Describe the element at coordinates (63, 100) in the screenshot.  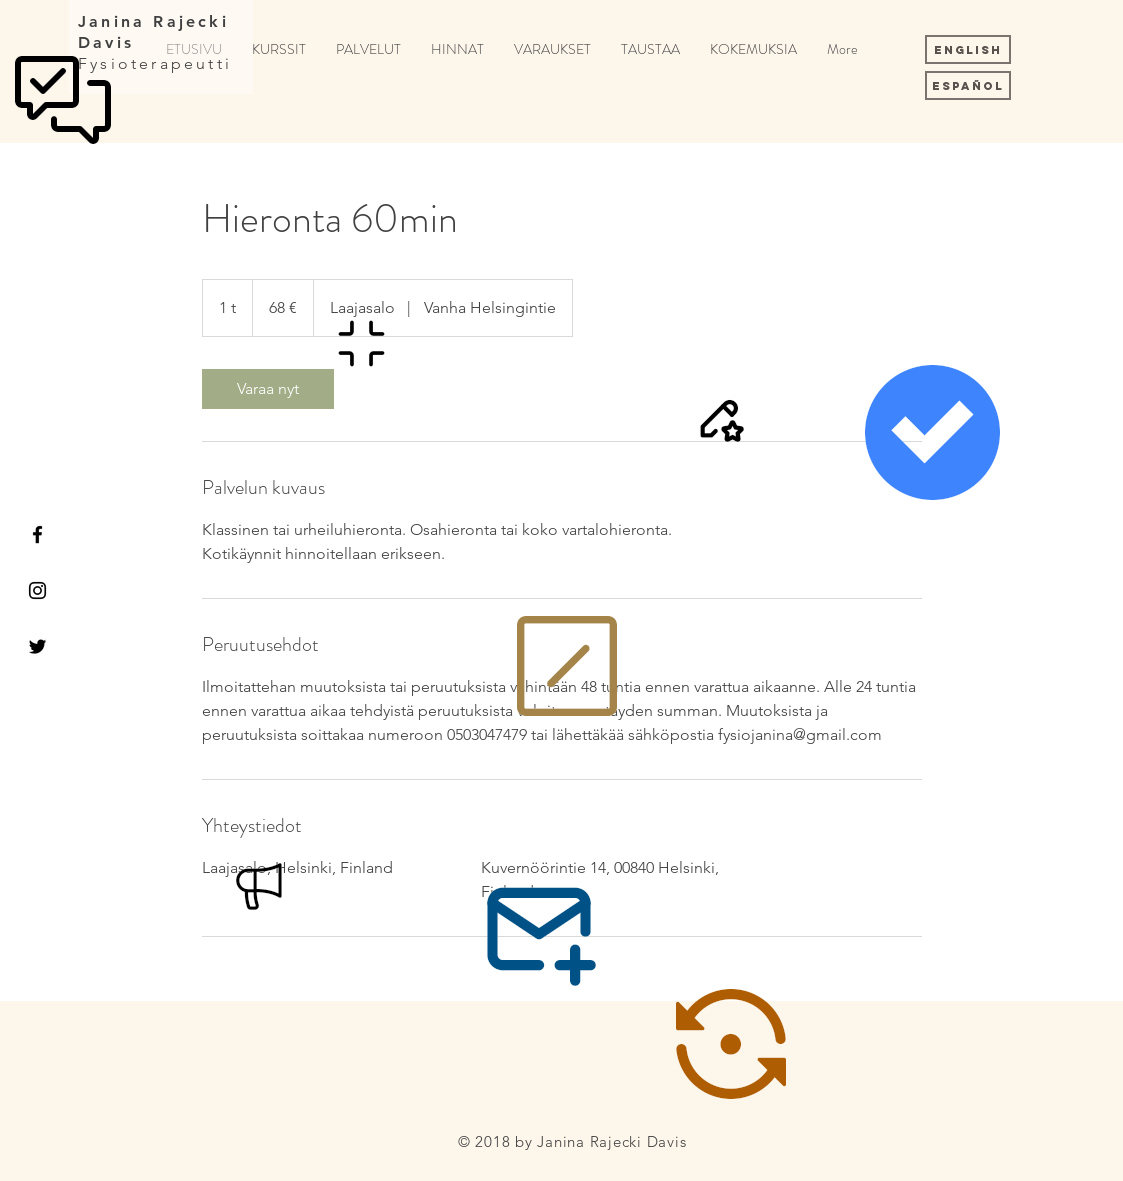
I see `indicates a discussion has been closed or resolved` at that location.